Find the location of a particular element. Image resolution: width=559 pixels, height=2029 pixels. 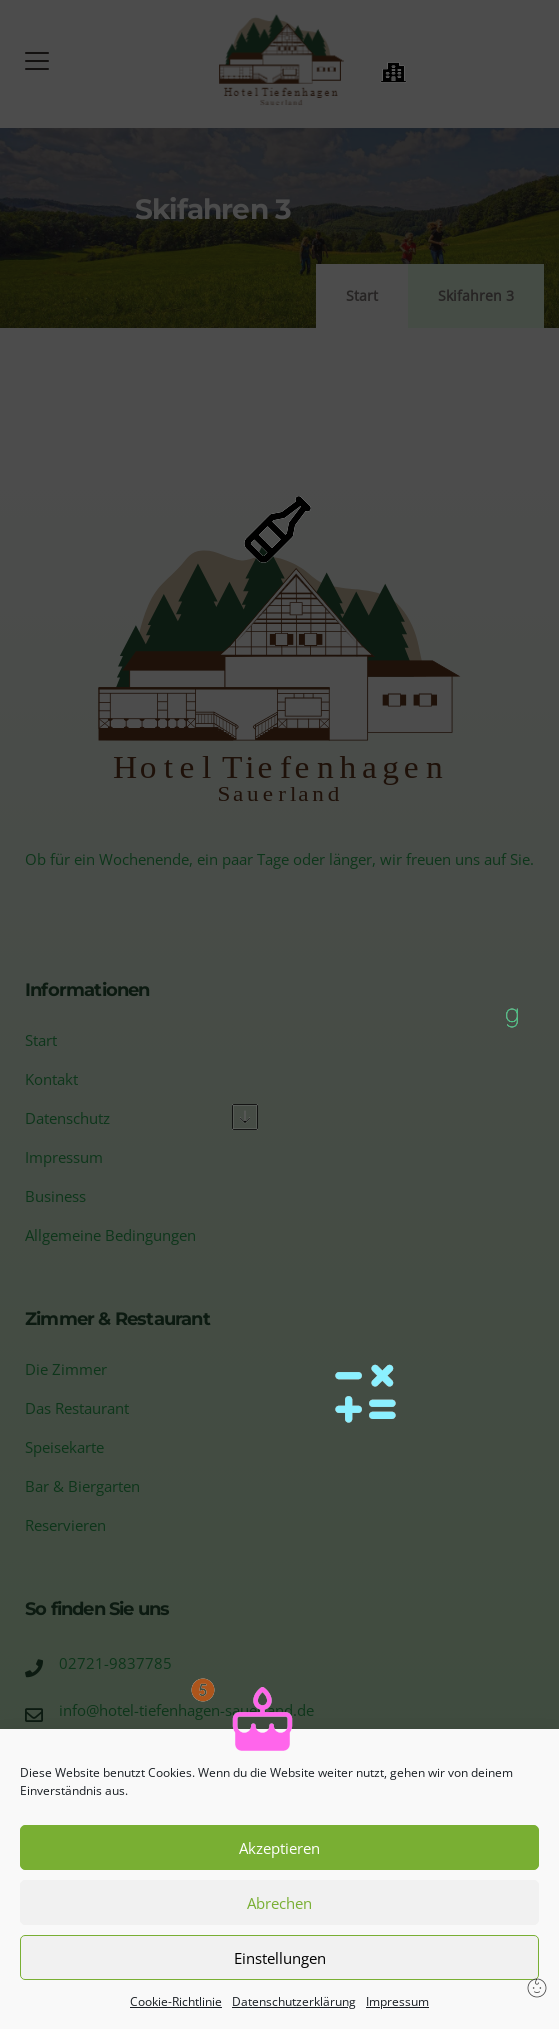

open calculator is located at coordinates (365, 1392).